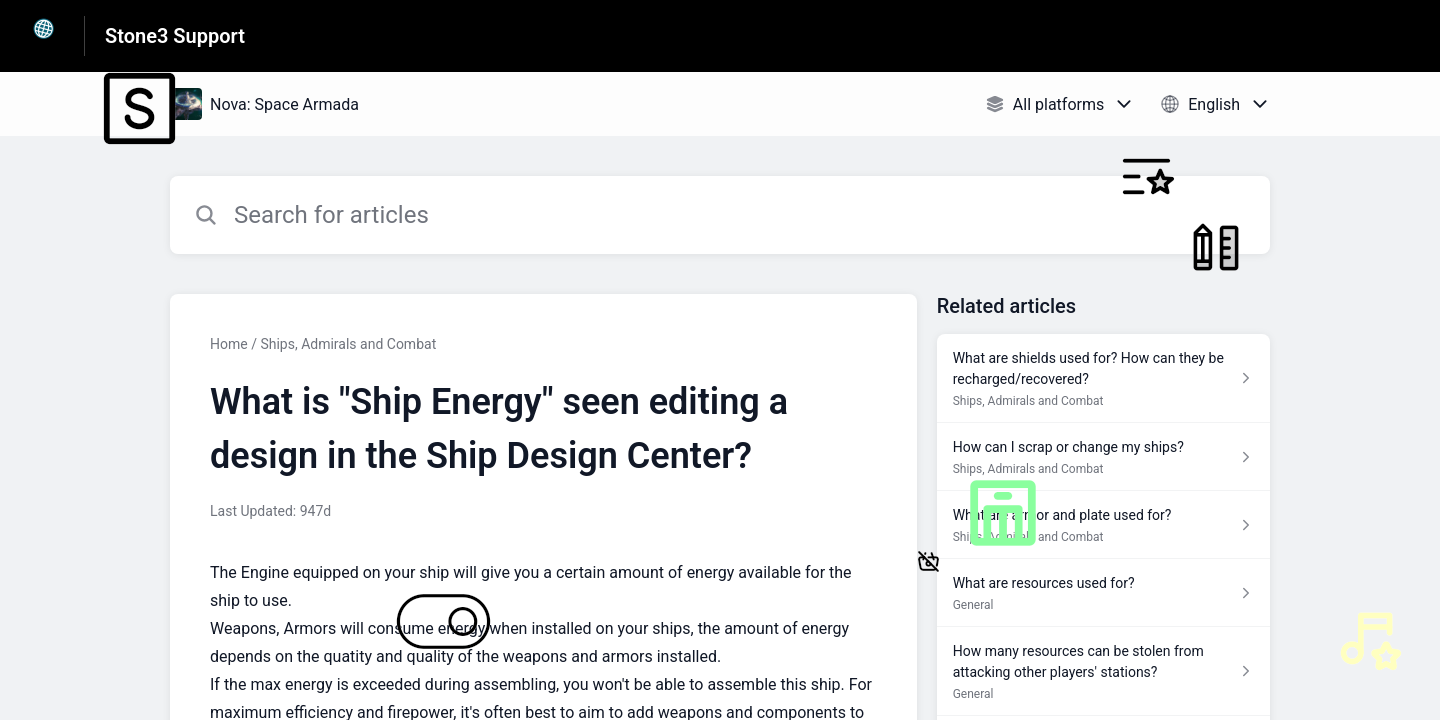 Image resolution: width=1440 pixels, height=720 pixels. I want to click on link to Stripe payment services, so click(139, 108).